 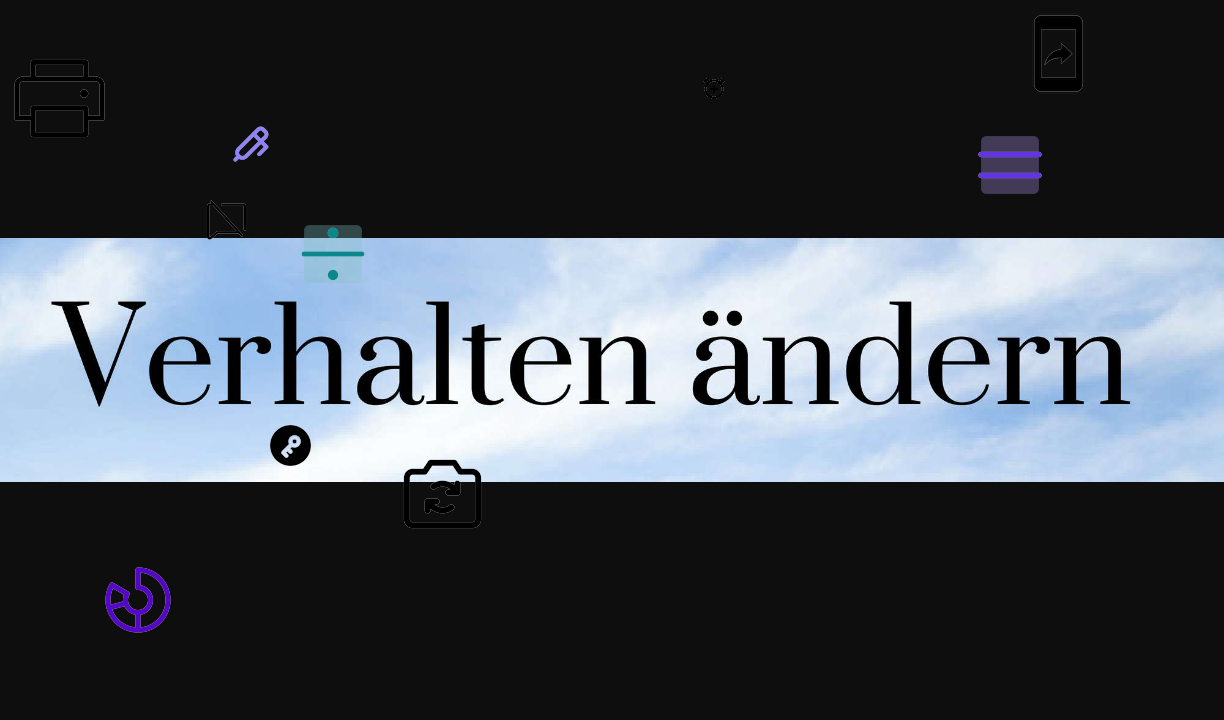 I want to click on switch between front and rear camera, so click(x=442, y=495).